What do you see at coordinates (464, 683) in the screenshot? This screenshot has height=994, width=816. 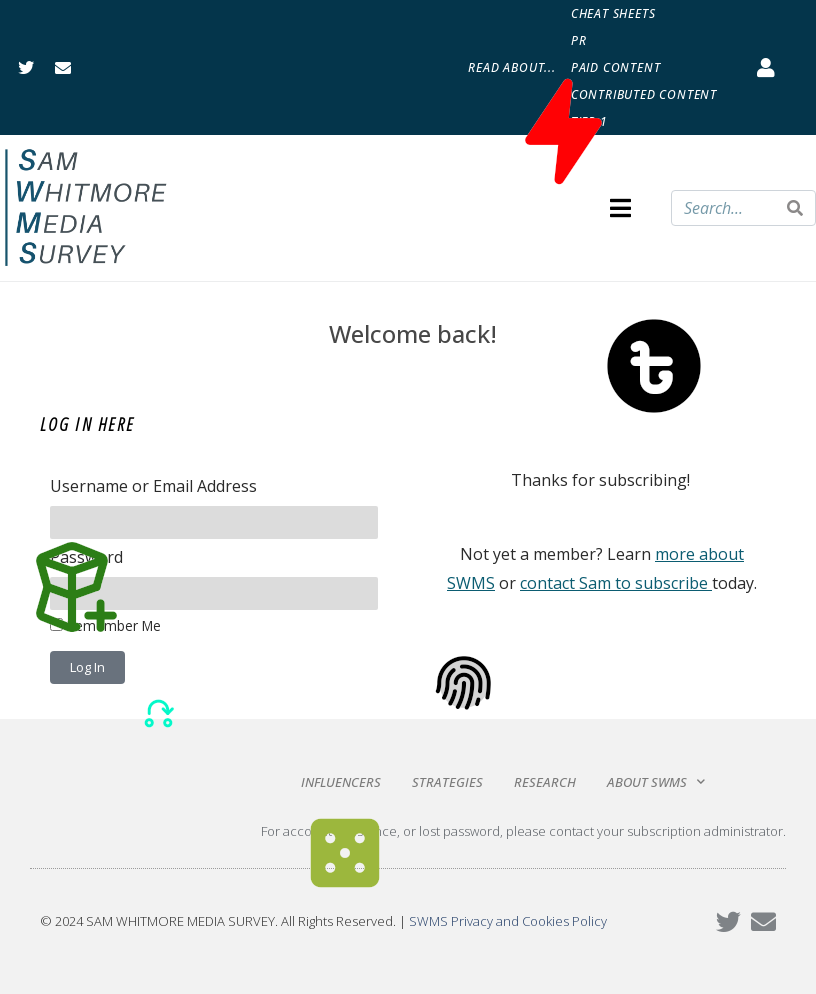 I see `authenticate with biometric fingerprint` at bounding box center [464, 683].